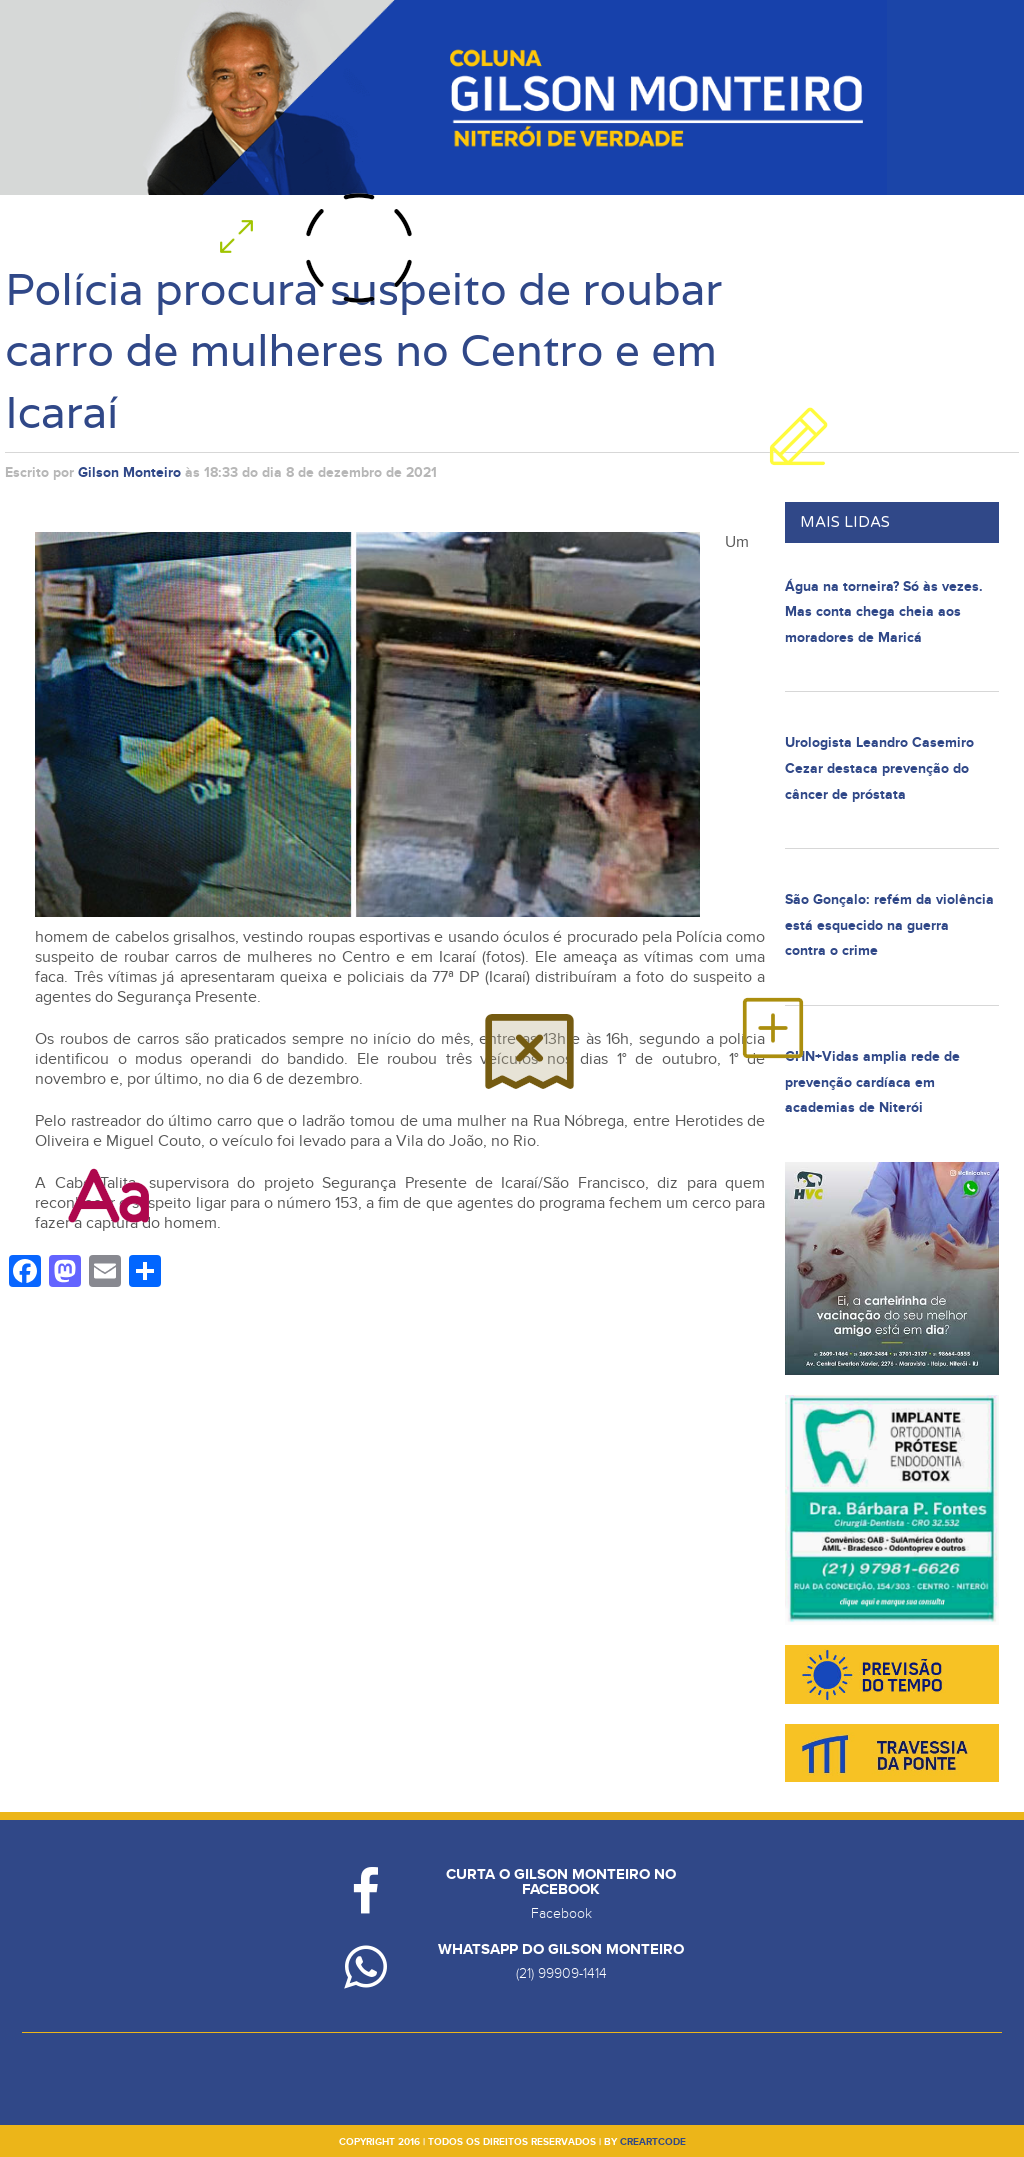 This screenshot has height=2157, width=1024. I want to click on cancel or void a receipt, so click(529, 1051).